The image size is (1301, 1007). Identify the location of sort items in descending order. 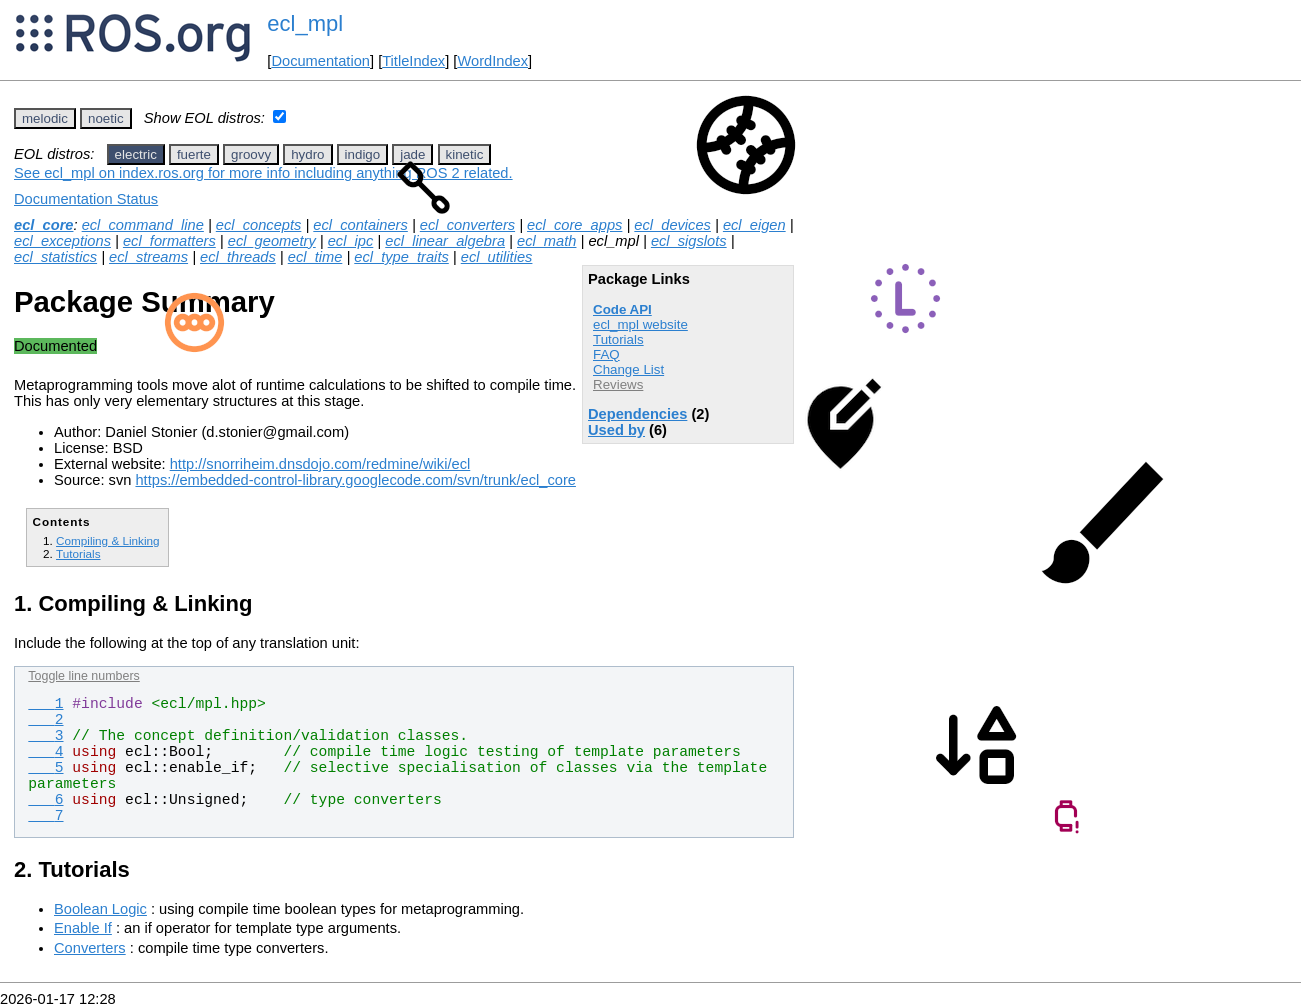
(975, 745).